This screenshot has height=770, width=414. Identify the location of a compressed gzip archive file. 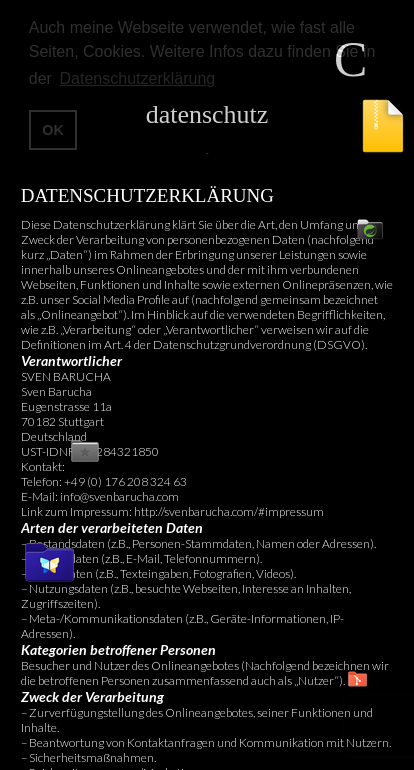
(383, 127).